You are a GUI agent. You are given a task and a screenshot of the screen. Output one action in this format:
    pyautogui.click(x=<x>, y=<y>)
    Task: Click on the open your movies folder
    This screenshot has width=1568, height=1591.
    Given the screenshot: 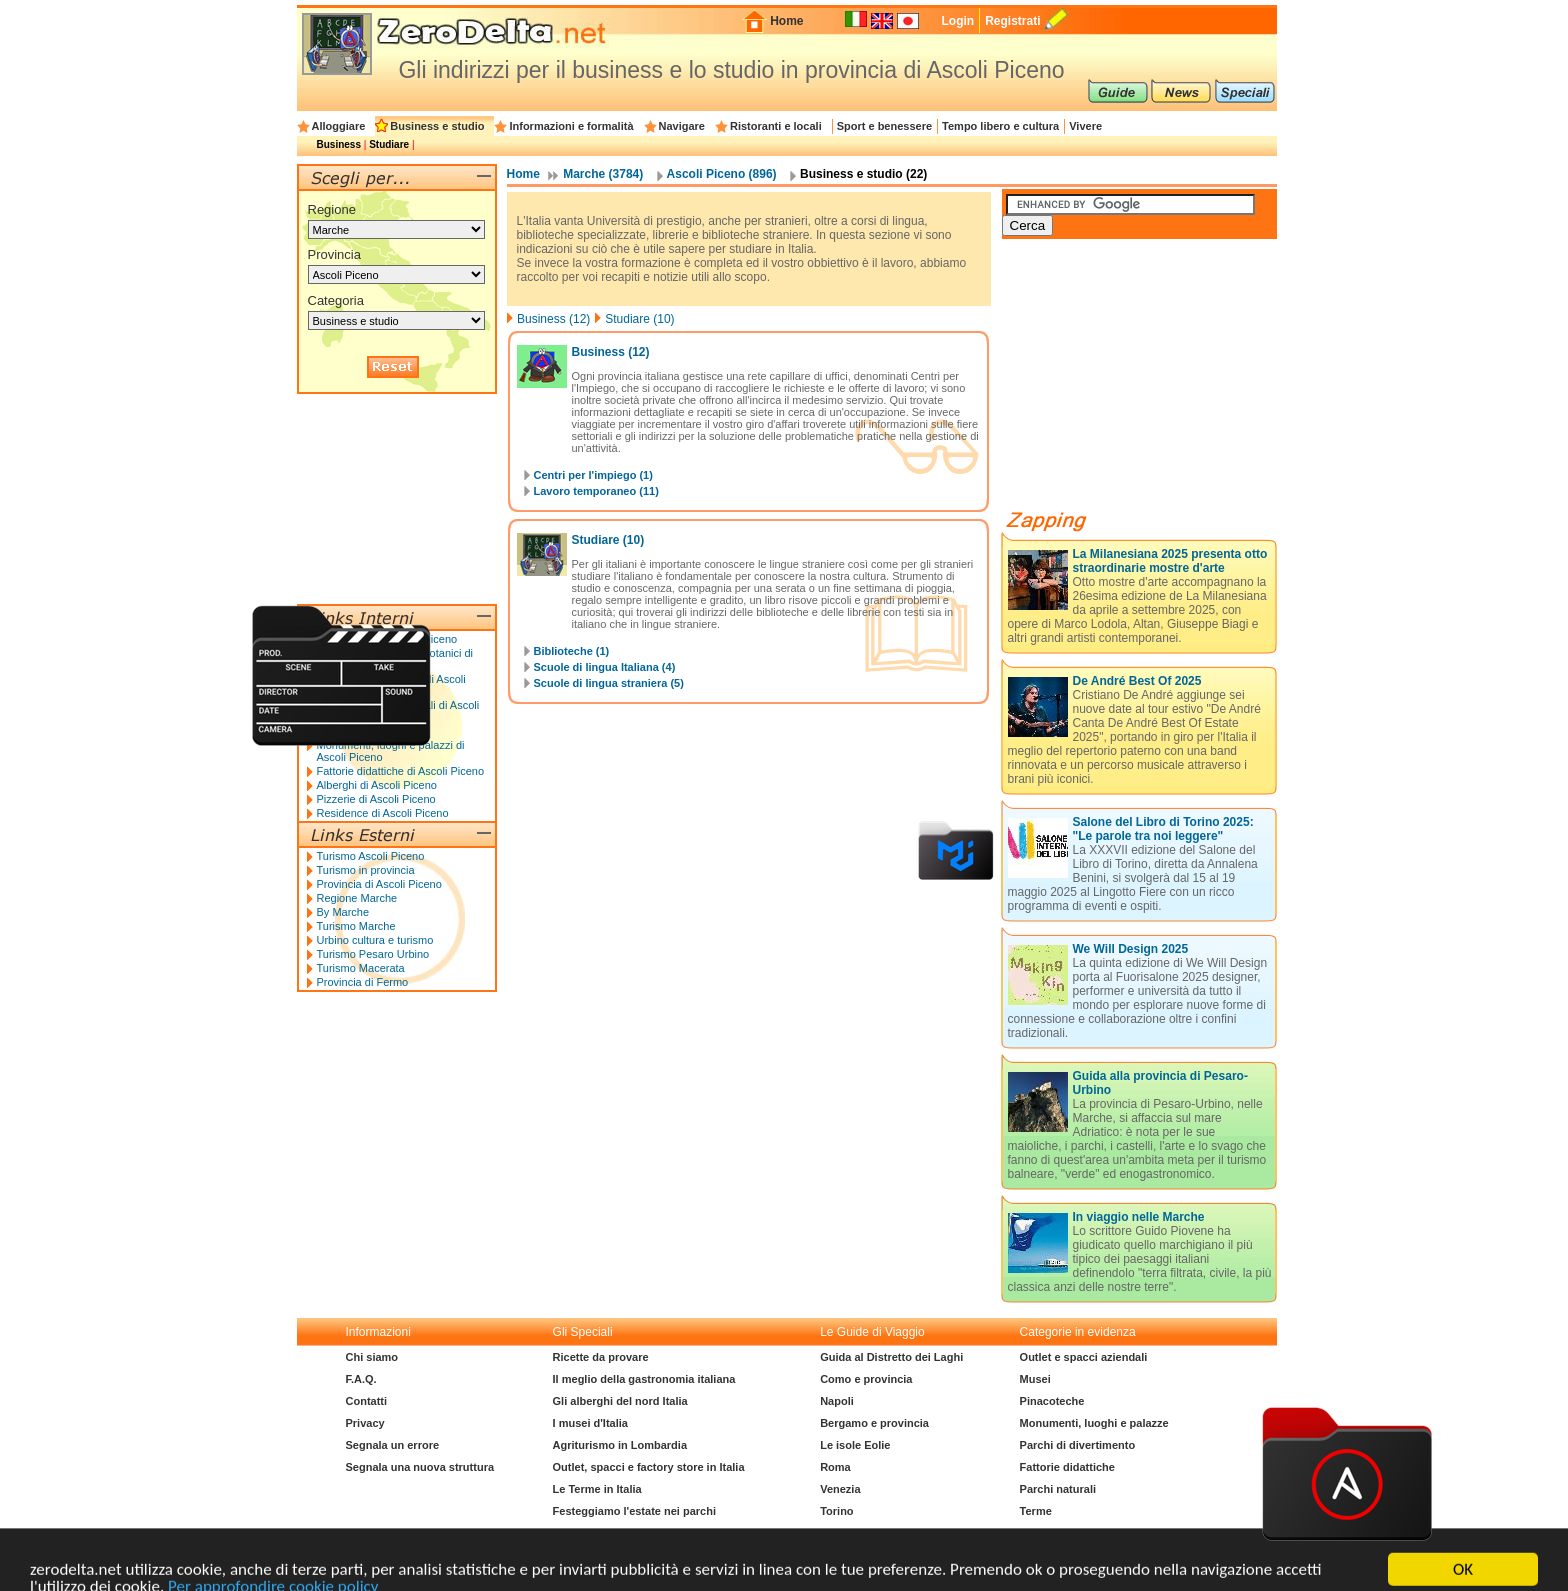 What is the action you would take?
    pyautogui.click(x=340, y=680)
    